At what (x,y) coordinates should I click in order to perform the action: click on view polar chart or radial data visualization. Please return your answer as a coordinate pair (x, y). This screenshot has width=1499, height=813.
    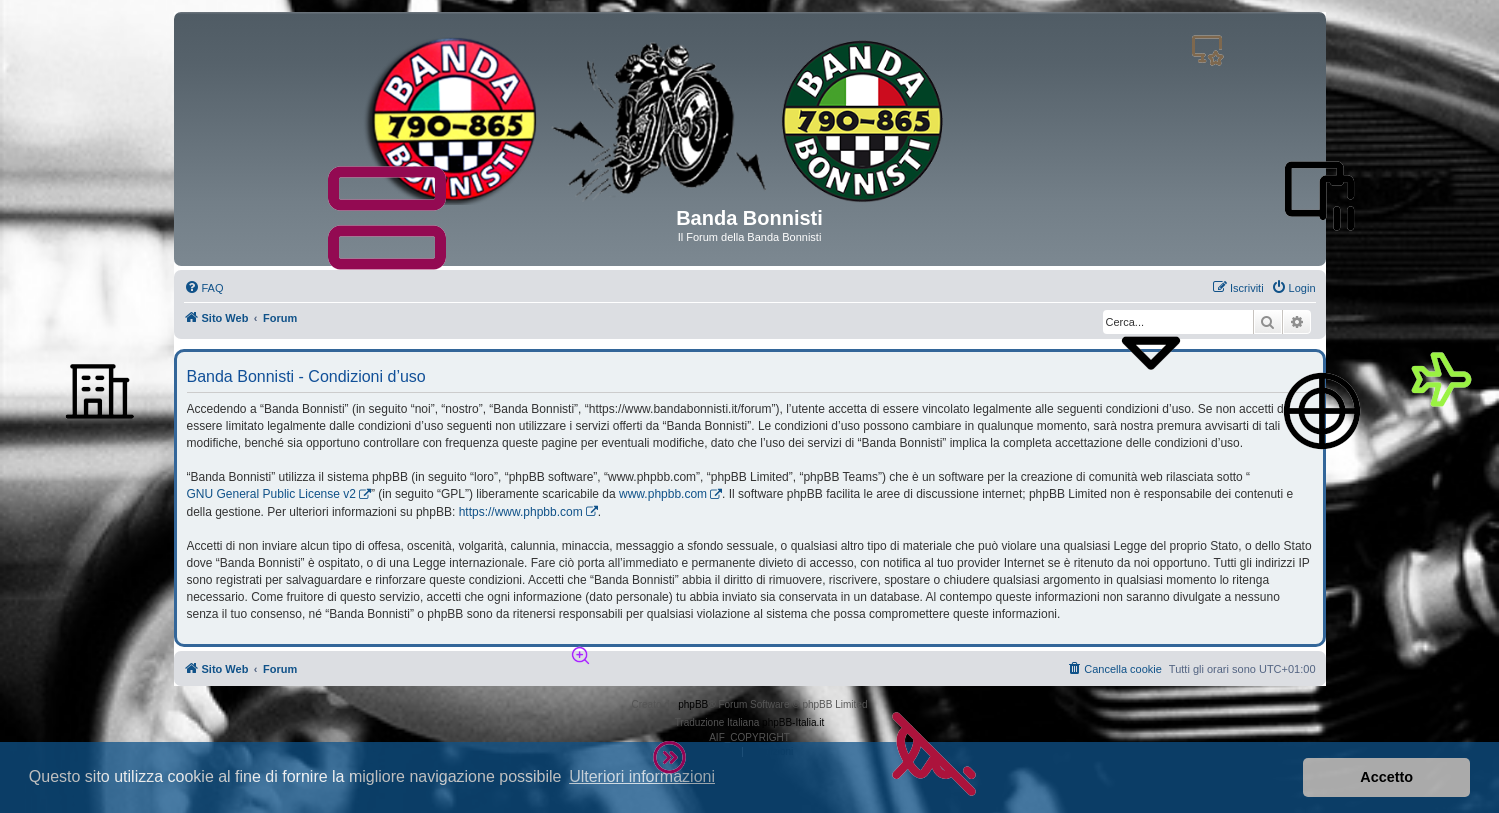
    Looking at the image, I should click on (1322, 411).